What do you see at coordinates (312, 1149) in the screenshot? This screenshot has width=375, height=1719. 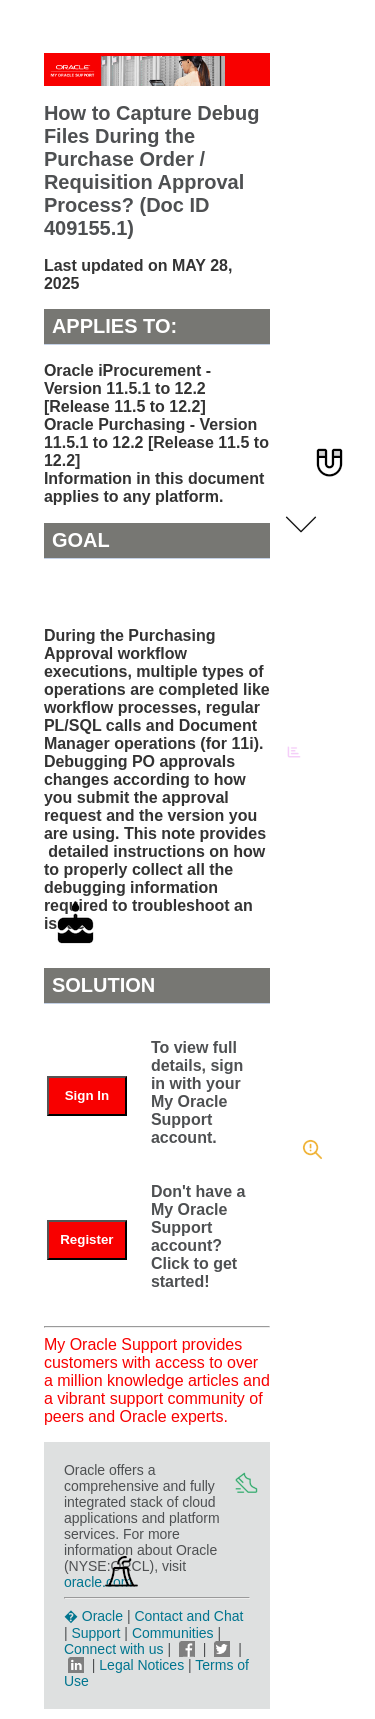 I see `search error or warning` at bounding box center [312, 1149].